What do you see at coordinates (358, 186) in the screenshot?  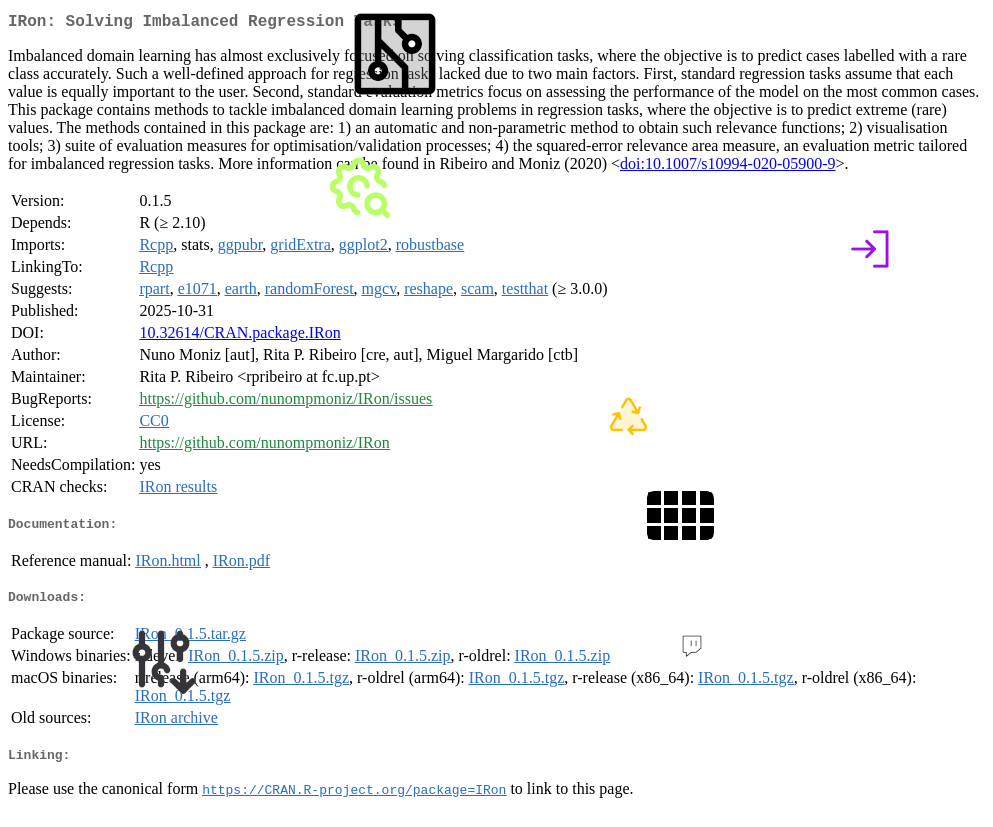 I see `search within settings or preferences` at bounding box center [358, 186].